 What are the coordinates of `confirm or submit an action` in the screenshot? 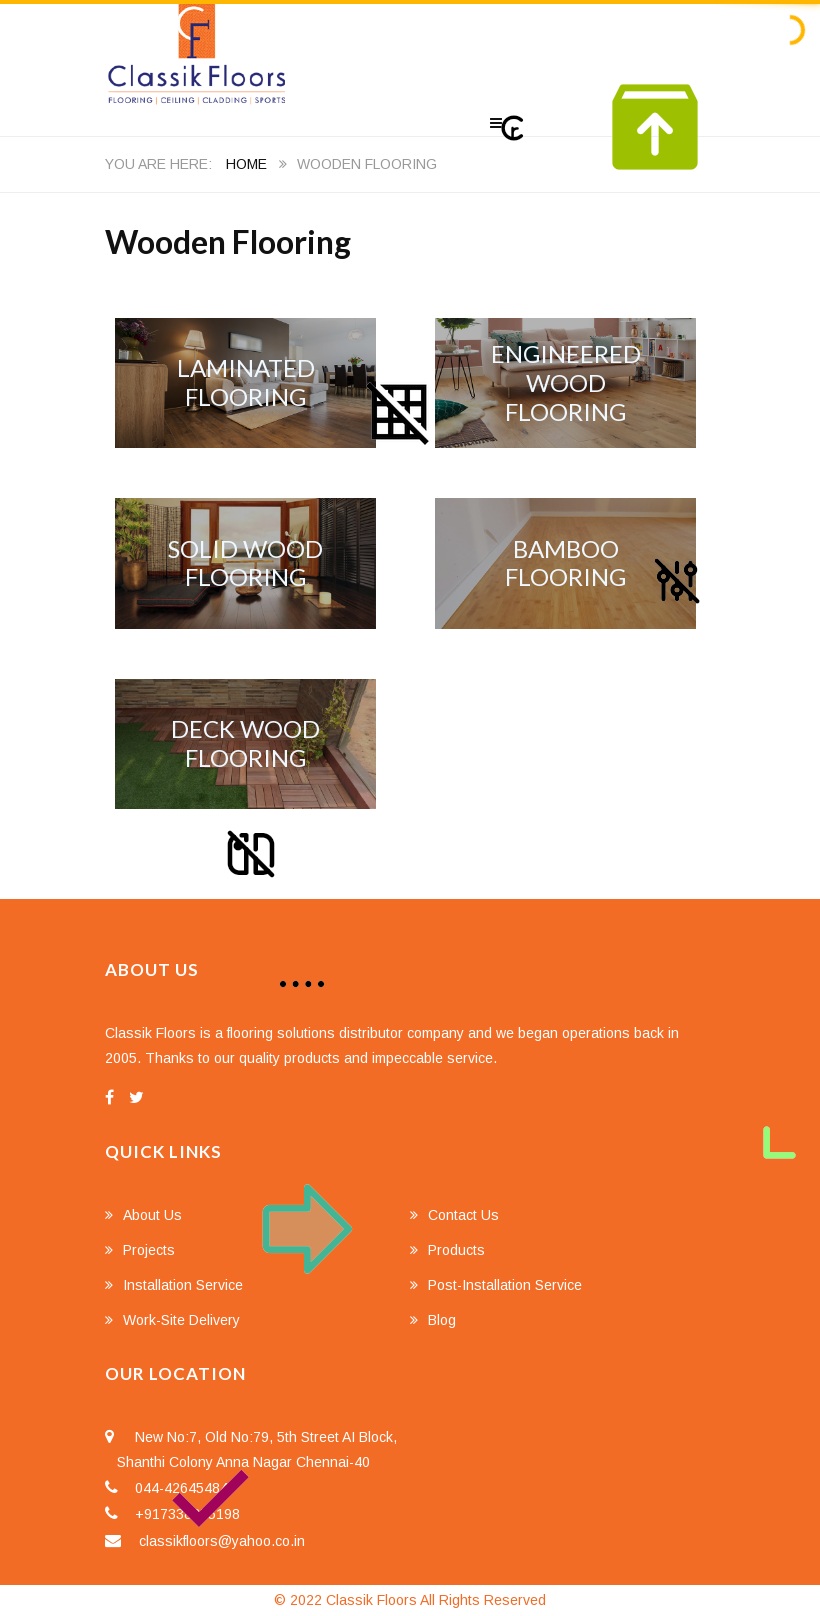 It's located at (210, 1496).